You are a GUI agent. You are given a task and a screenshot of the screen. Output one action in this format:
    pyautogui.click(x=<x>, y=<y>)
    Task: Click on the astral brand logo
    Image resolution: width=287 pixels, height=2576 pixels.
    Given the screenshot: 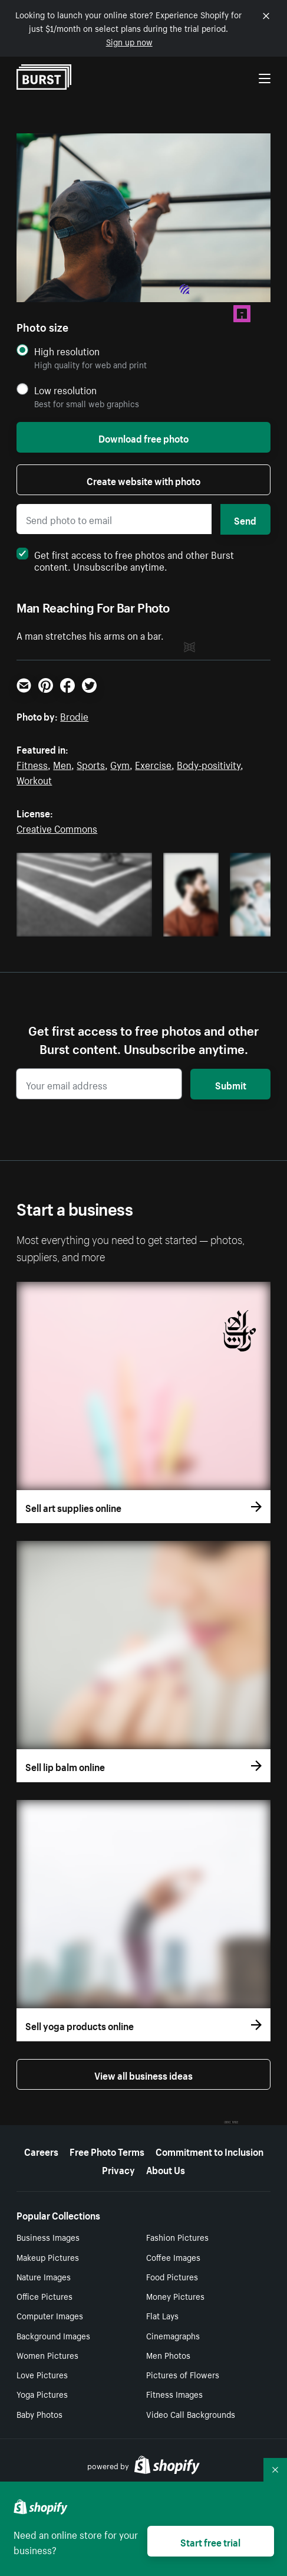 What is the action you would take?
    pyautogui.click(x=242, y=313)
    